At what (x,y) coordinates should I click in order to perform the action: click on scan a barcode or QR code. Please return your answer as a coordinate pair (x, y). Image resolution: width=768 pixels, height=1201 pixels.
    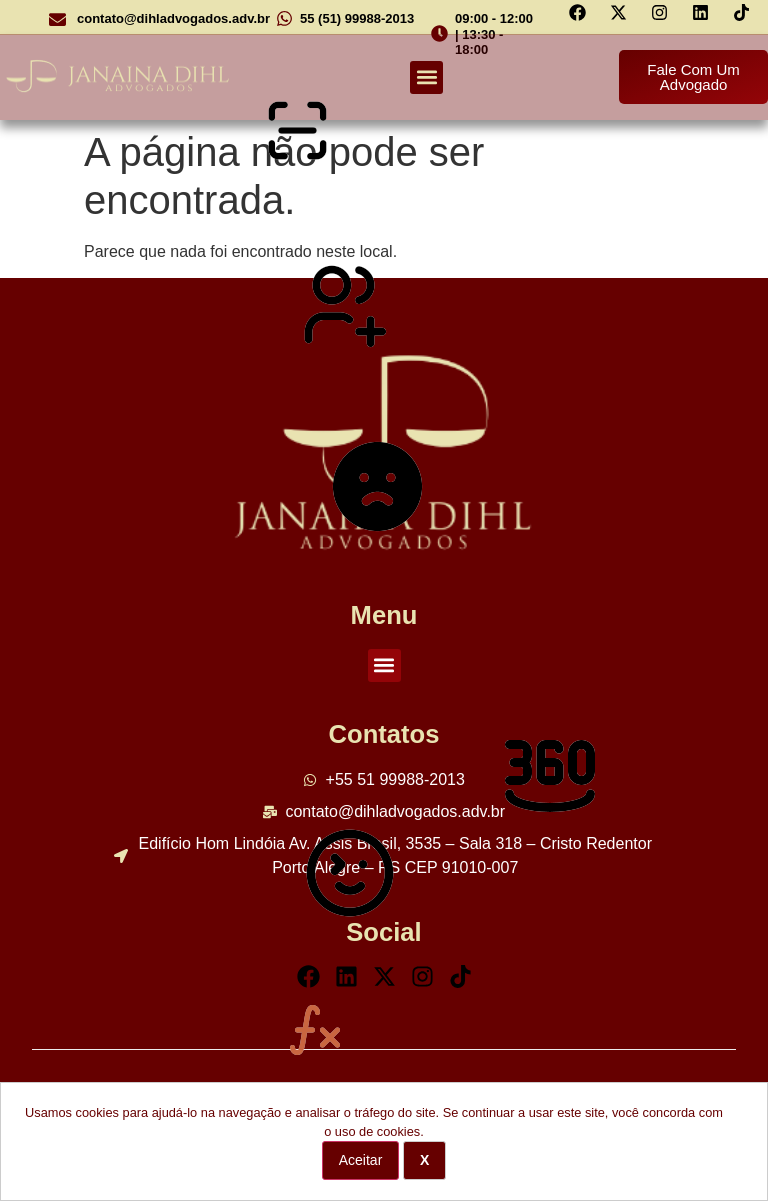
    Looking at the image, I should click on (297, 130).